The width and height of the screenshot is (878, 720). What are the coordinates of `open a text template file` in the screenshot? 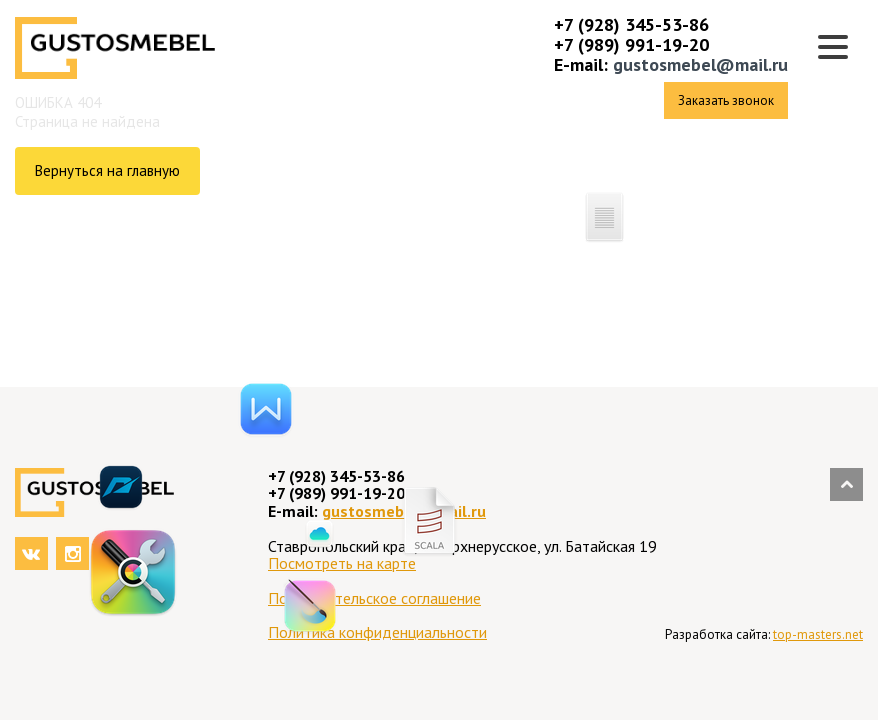 It's located at (604, 217).